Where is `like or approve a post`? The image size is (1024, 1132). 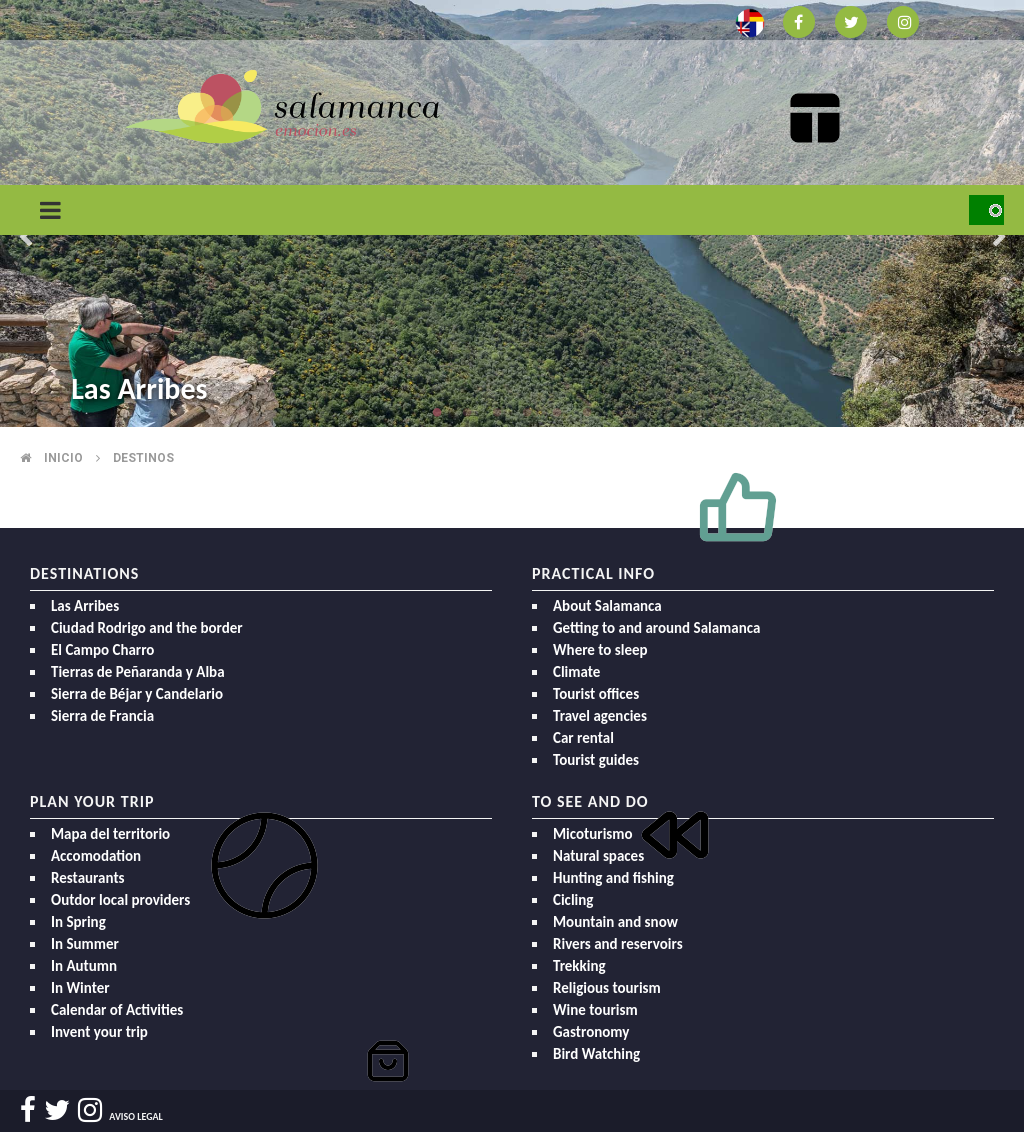 like or approve a post is located at coordinates (738, 511).